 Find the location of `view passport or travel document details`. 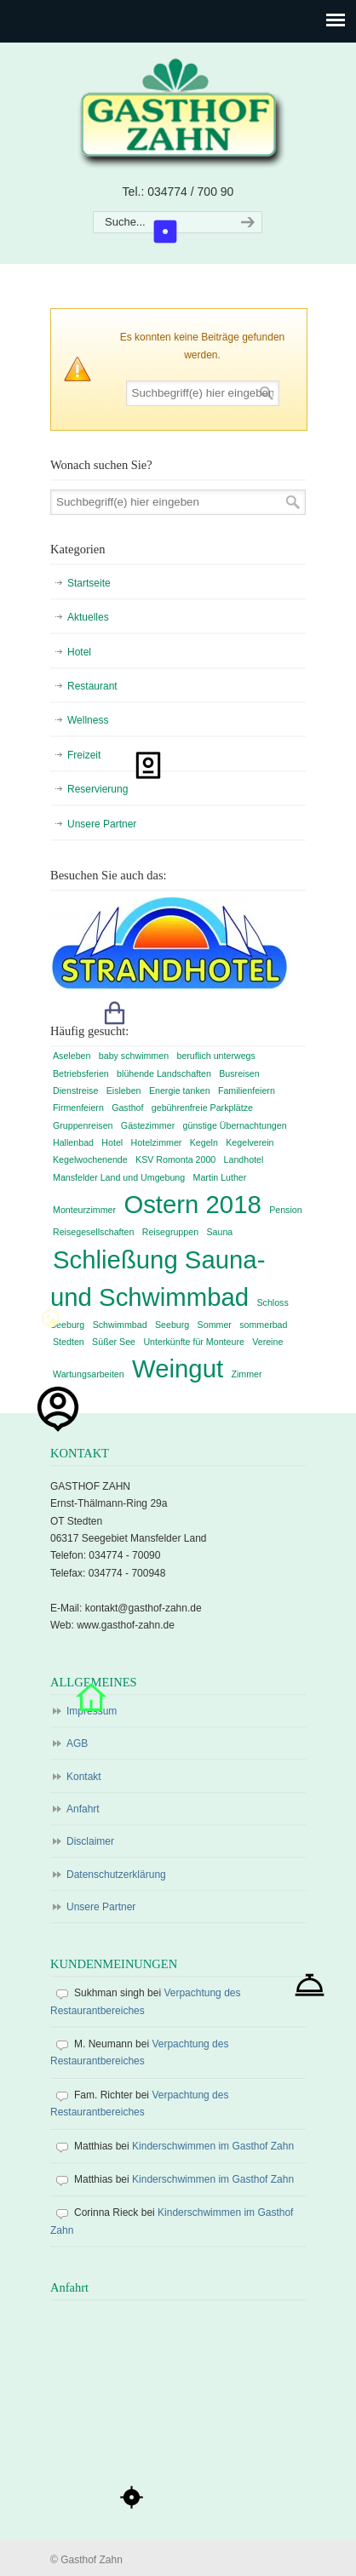

view passport or travel document details is located at coordinates (148, 765).